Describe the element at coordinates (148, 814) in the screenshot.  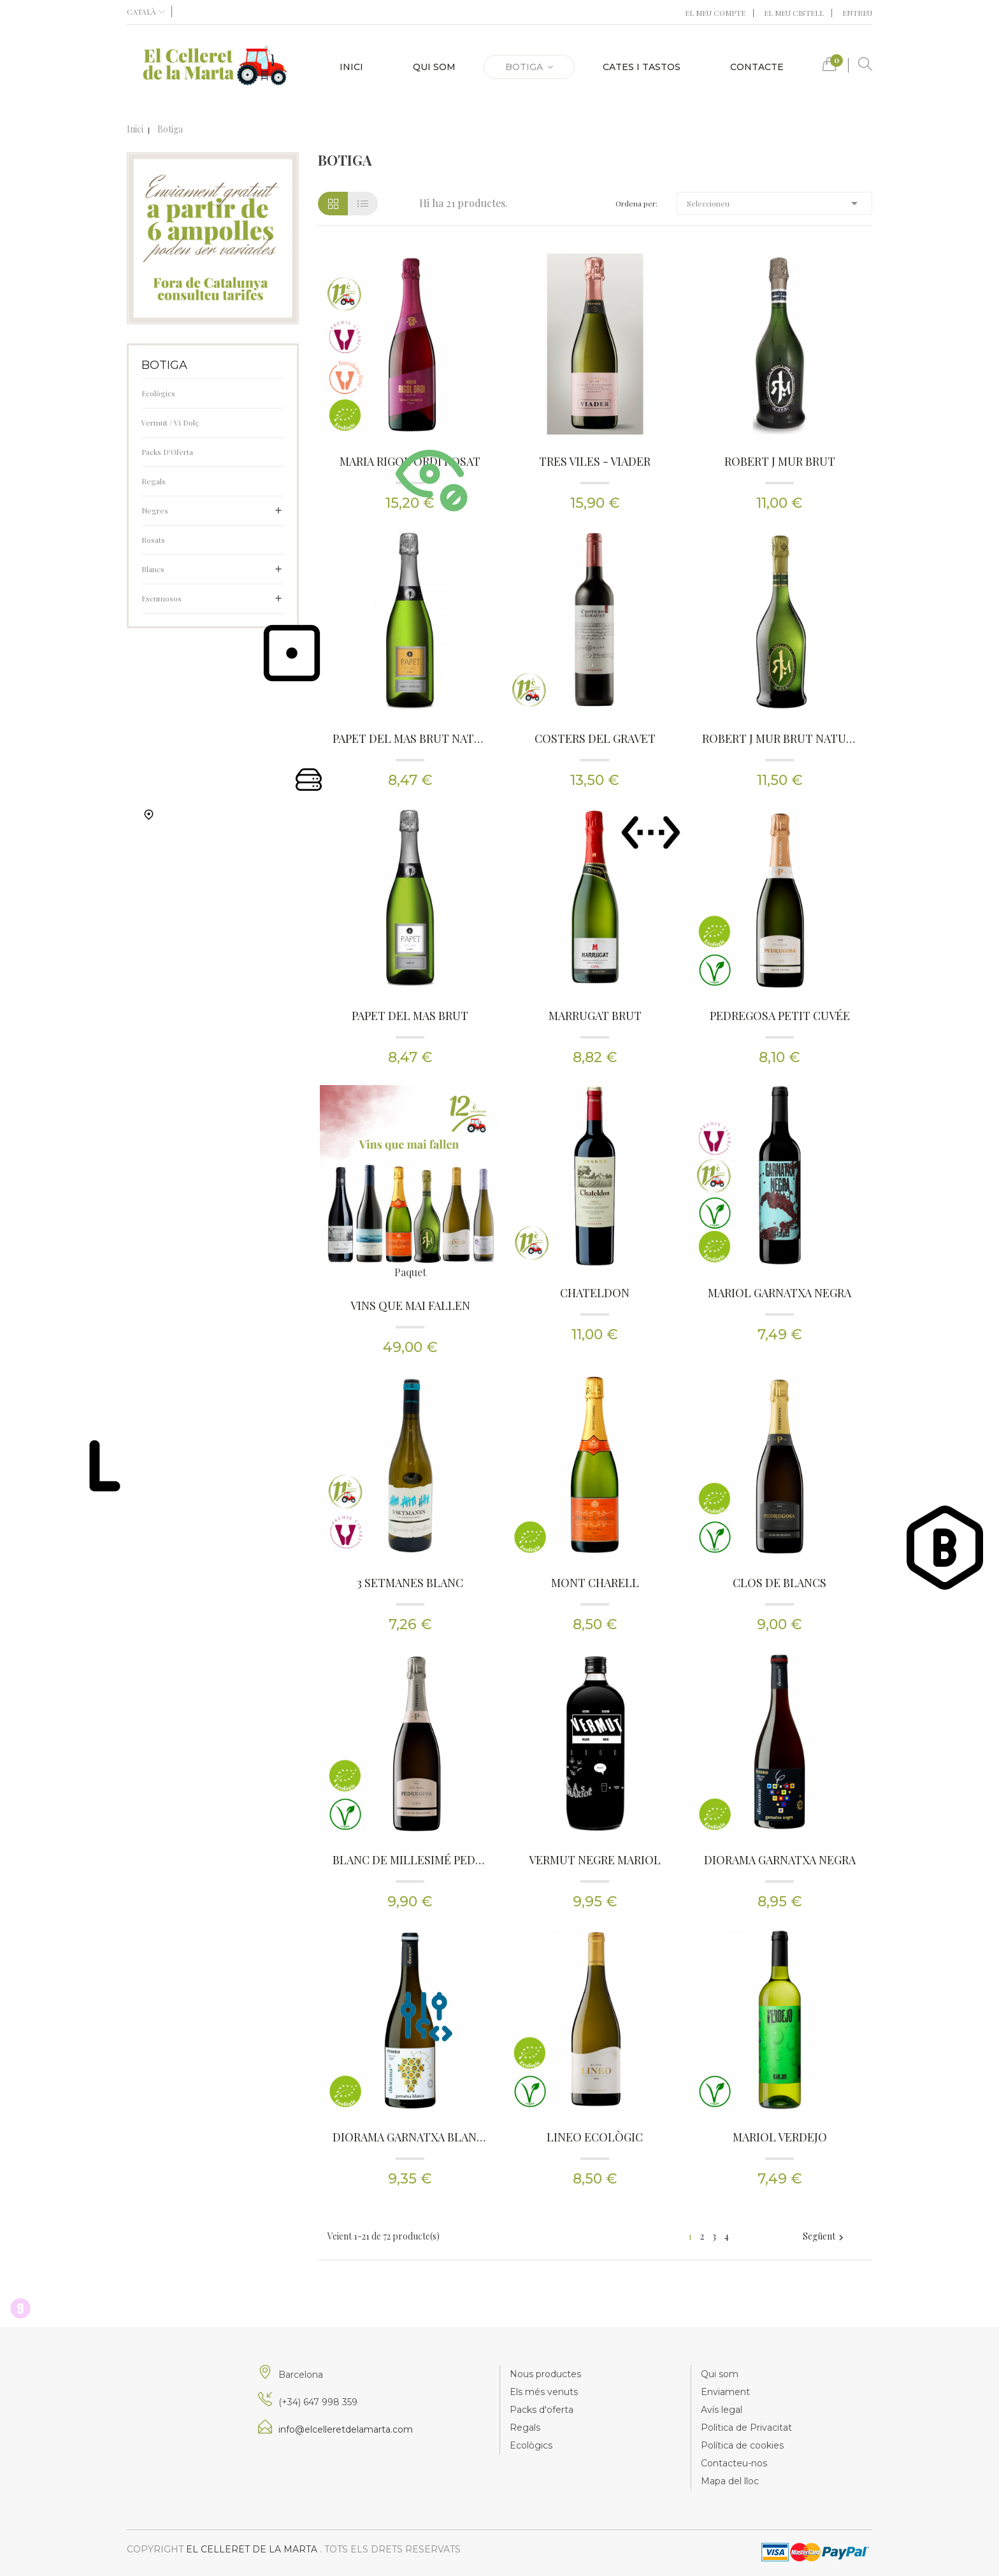
I see `view or set your current location` at that location.